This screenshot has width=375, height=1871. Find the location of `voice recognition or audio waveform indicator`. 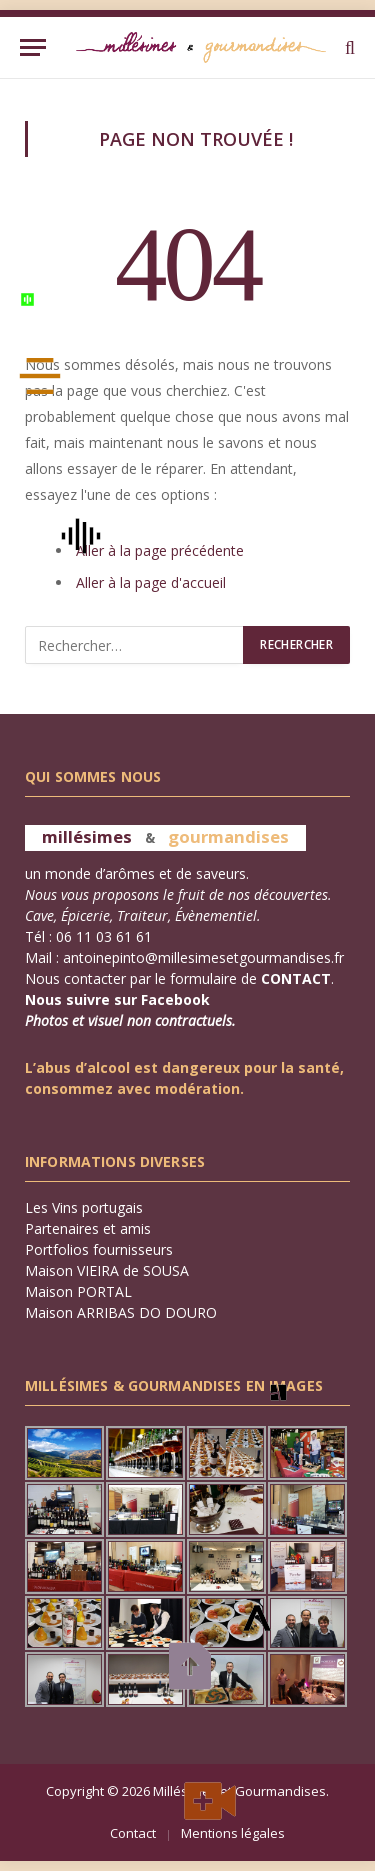

voice recognition or audio waveform indicator is located at coordinates (81, 536).